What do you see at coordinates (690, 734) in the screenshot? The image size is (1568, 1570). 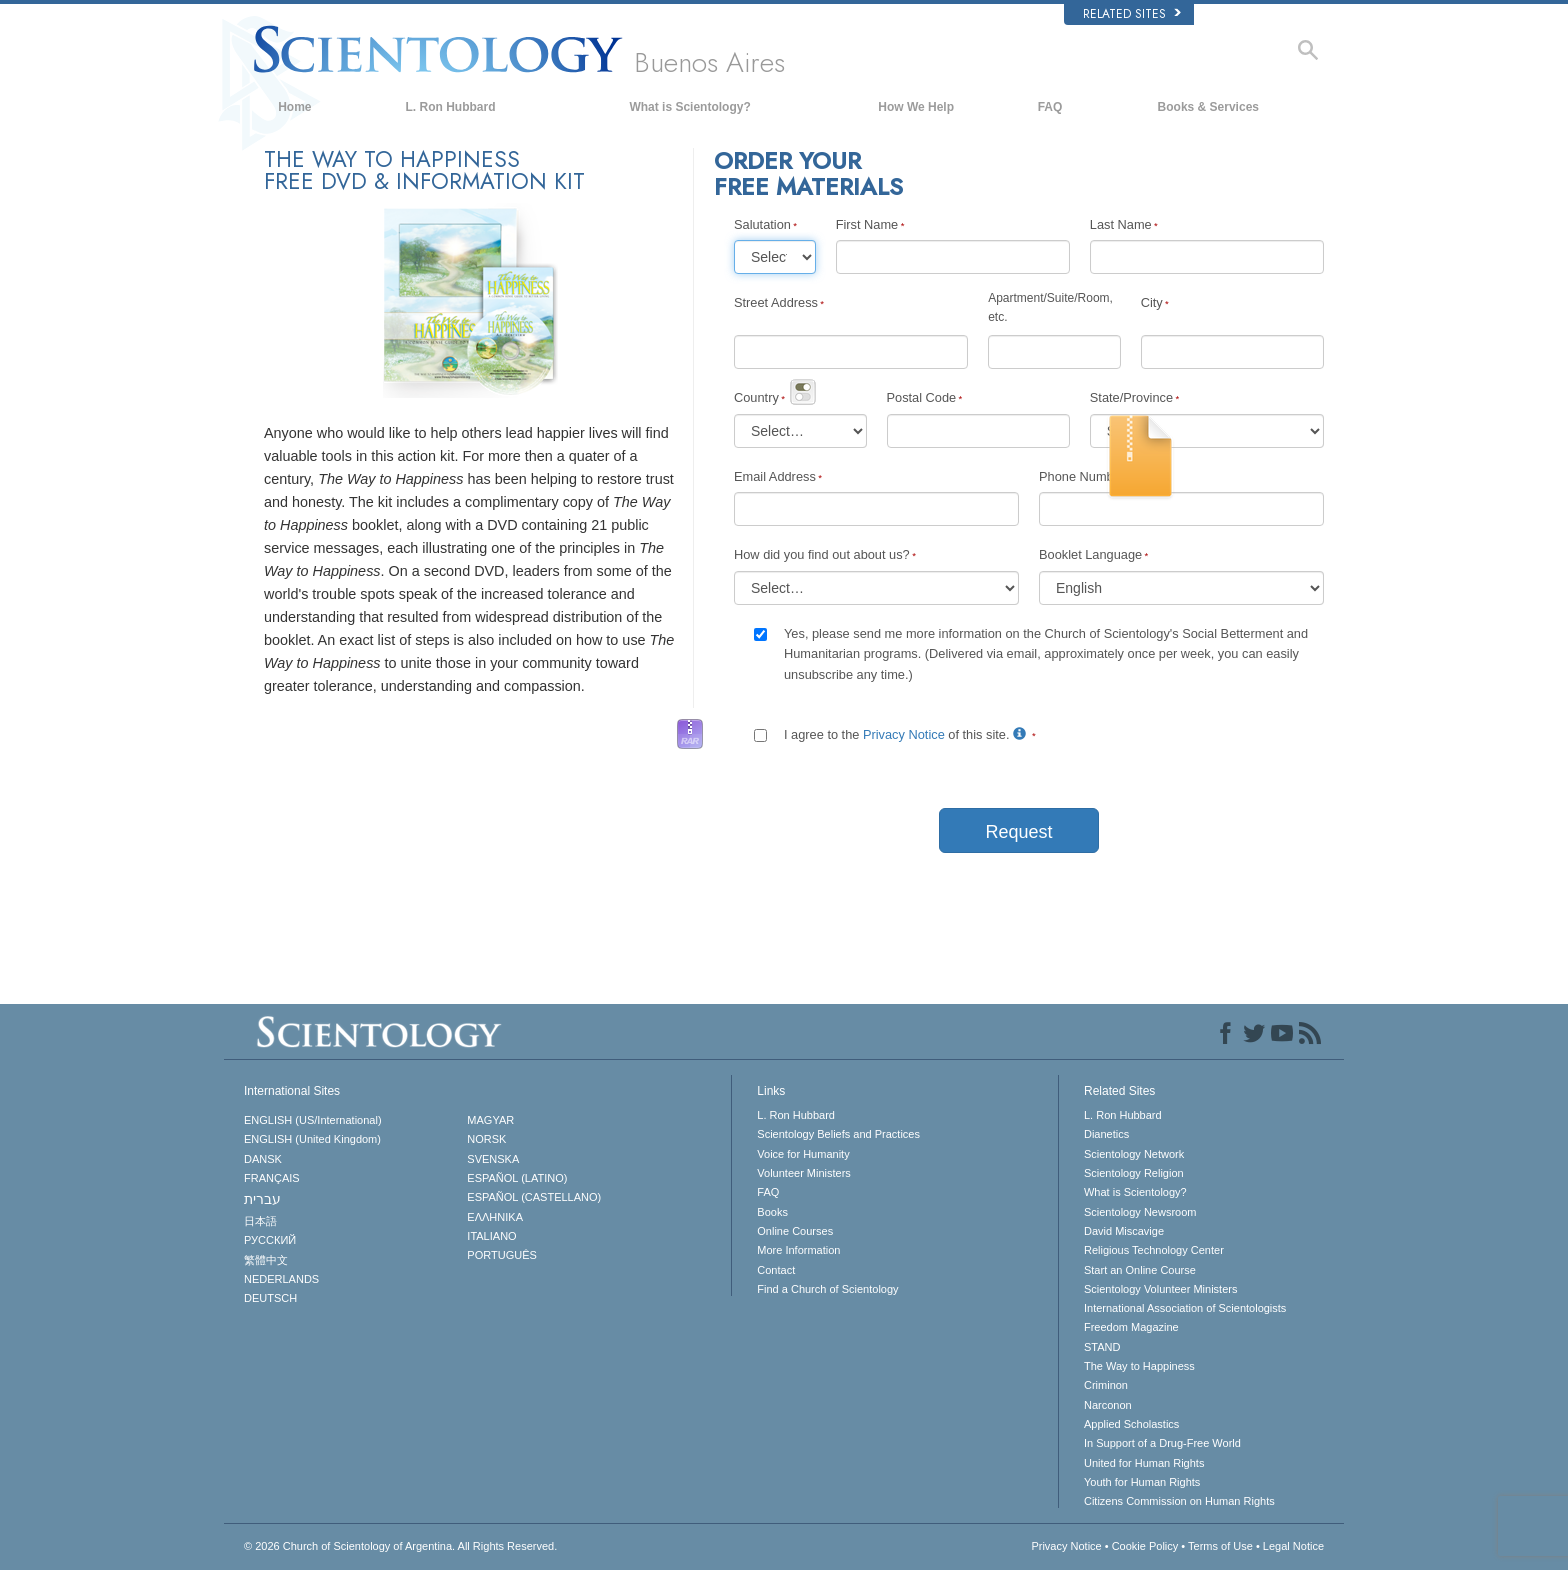 I see `a compressed RAR archive file` at bounding box center [690, 734].